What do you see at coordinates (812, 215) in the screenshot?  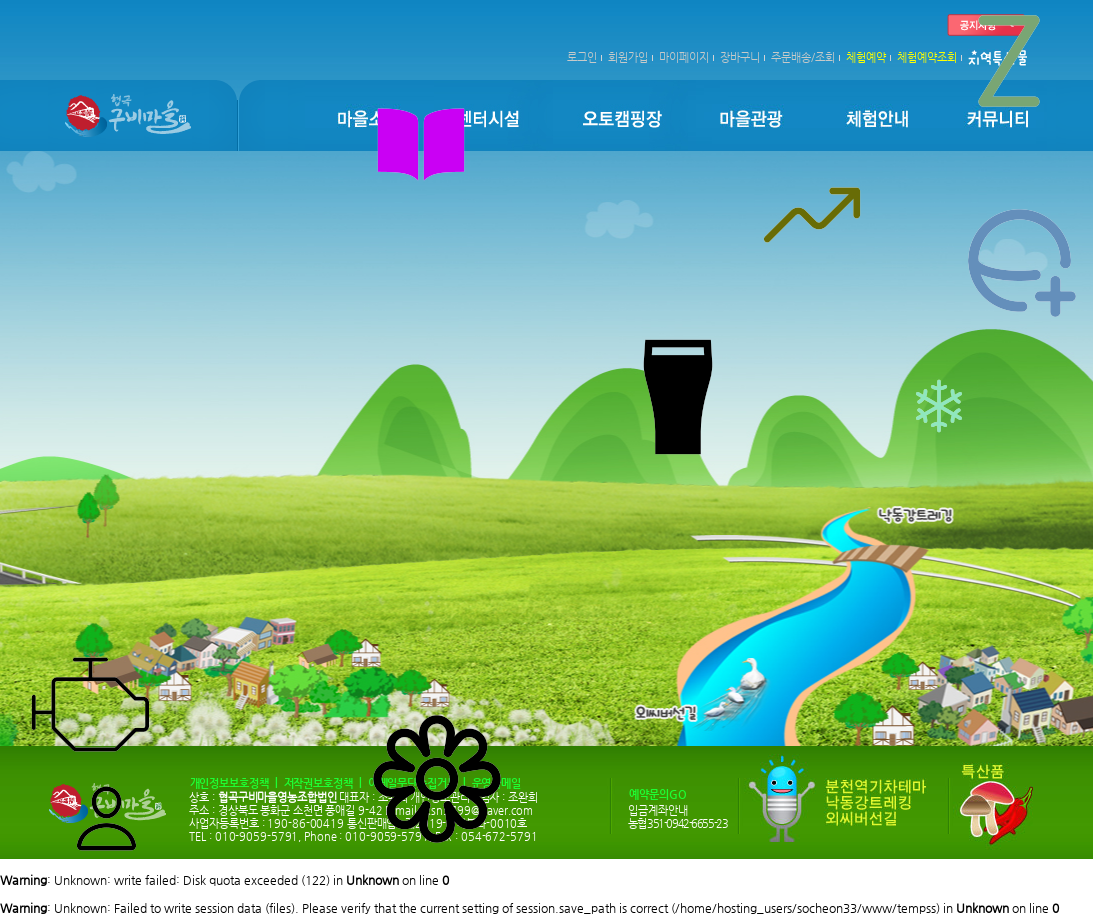 I see `view trending or popular content` at bounding box center [812, 215].